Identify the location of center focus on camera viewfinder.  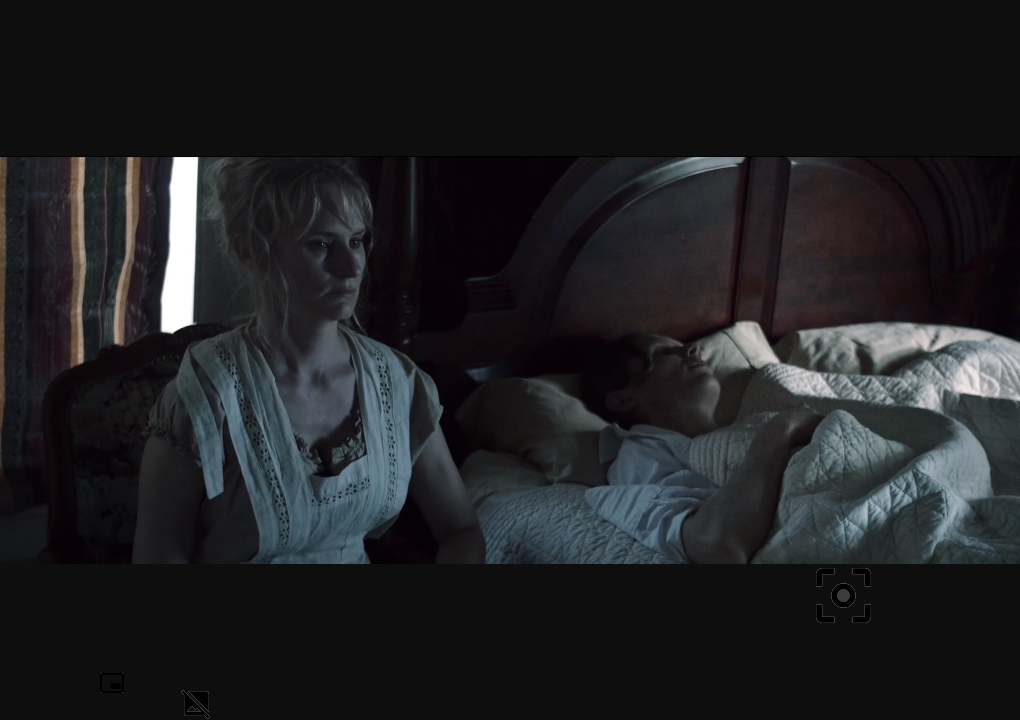
(843, 595).